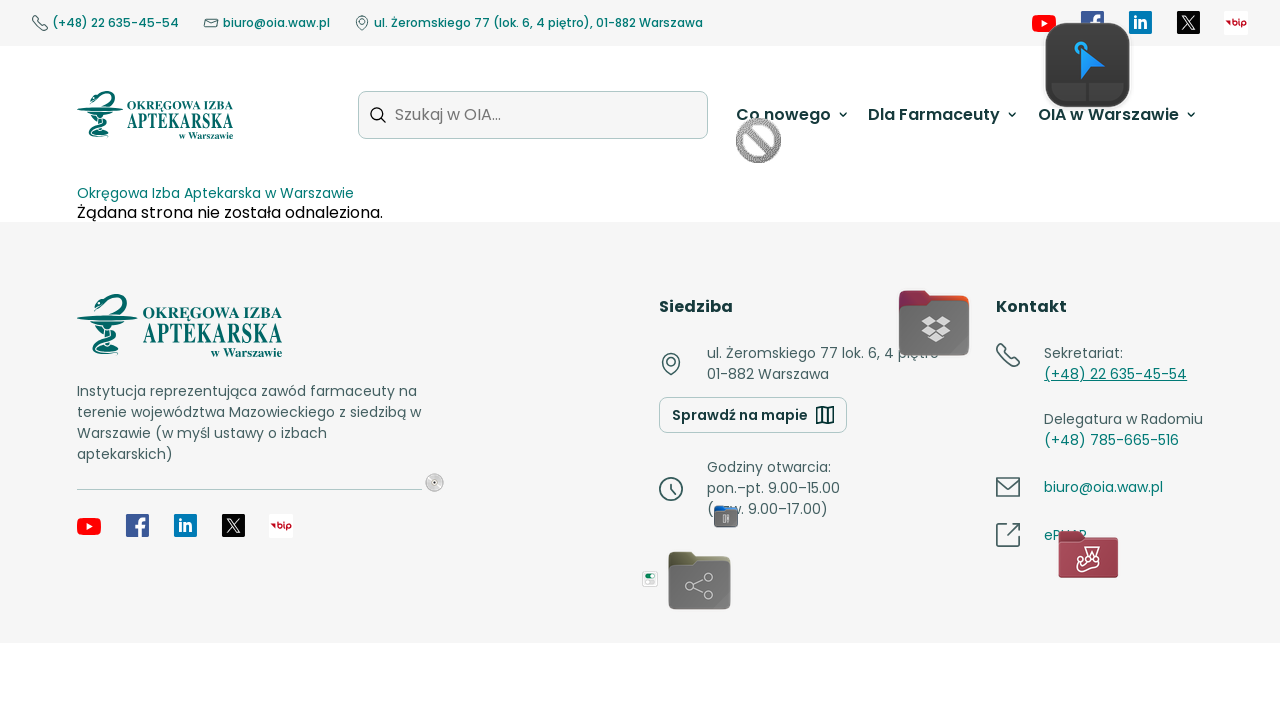 Image resolution: width=1280 pixels, height=720 pixels. Describe the element at coordinates (934, 323) in the screenshot. I see `open dropbox synced folder` at that location.